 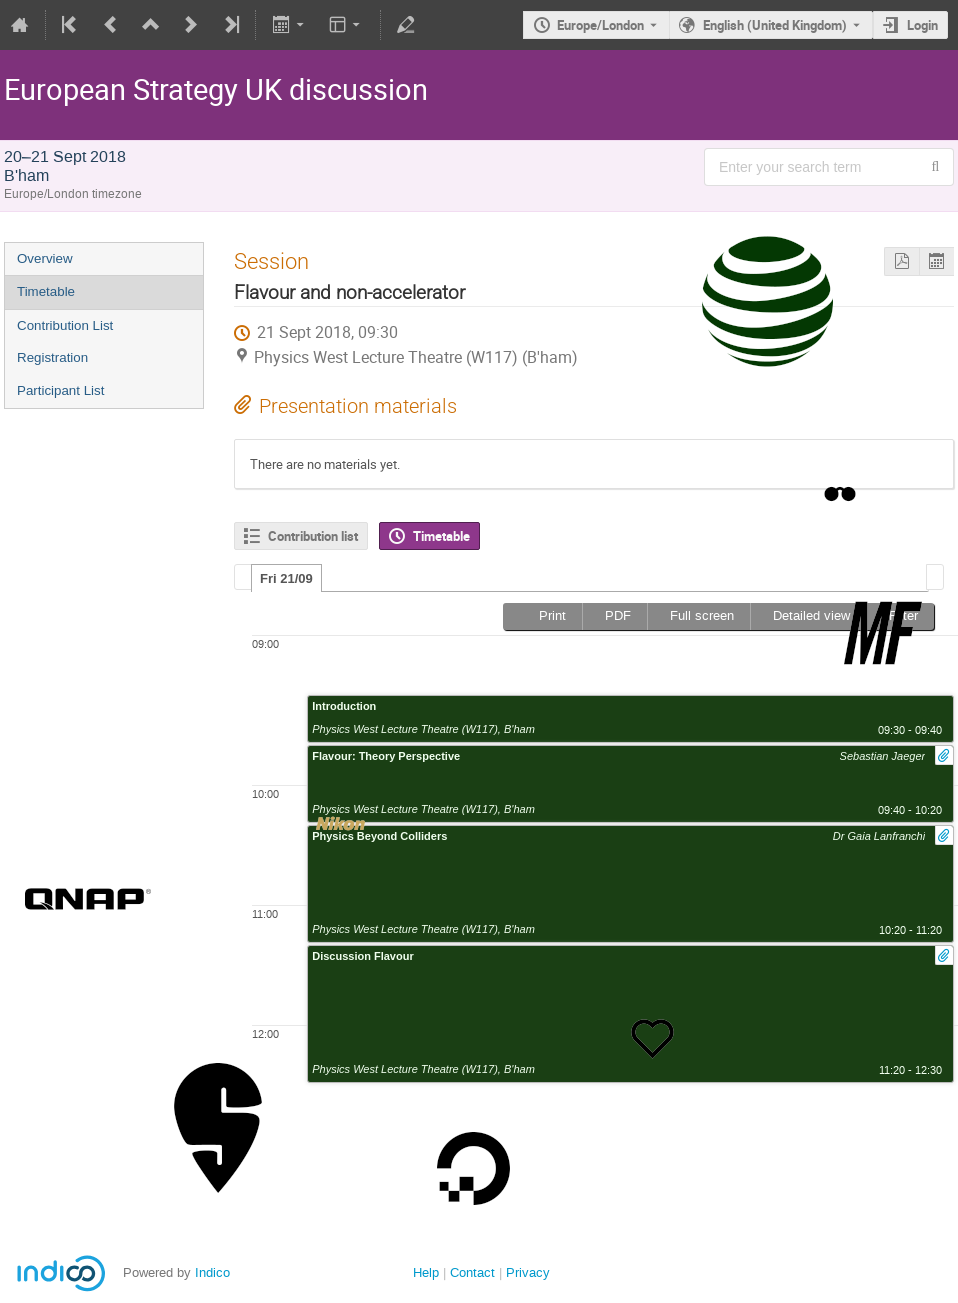 I want to click on QNAP brand logo, so click(x=88, y=899).